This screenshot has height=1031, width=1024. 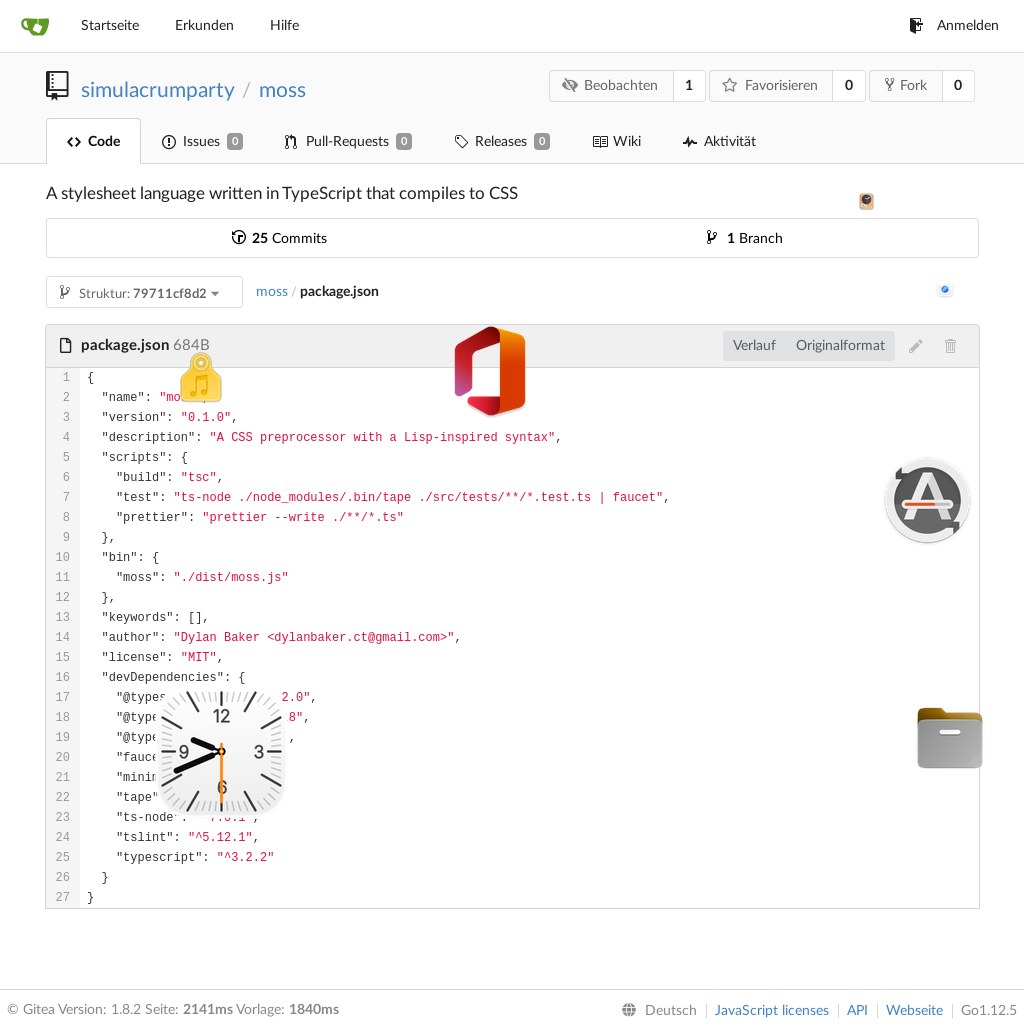 What do you see at coordinates (201, 377) in the screenshot?
I see `open EarTag music tagging application` at bounding box center [201, 377].